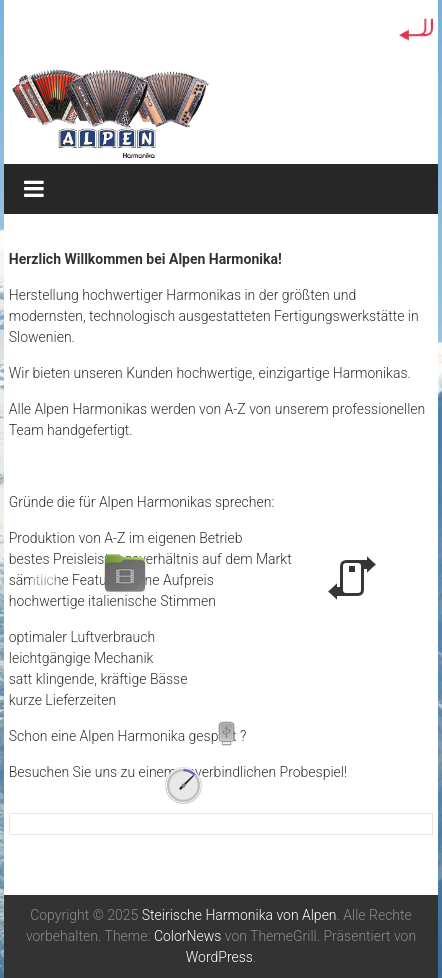  I want to click on eject removable USB storage device, so click(226, 733).